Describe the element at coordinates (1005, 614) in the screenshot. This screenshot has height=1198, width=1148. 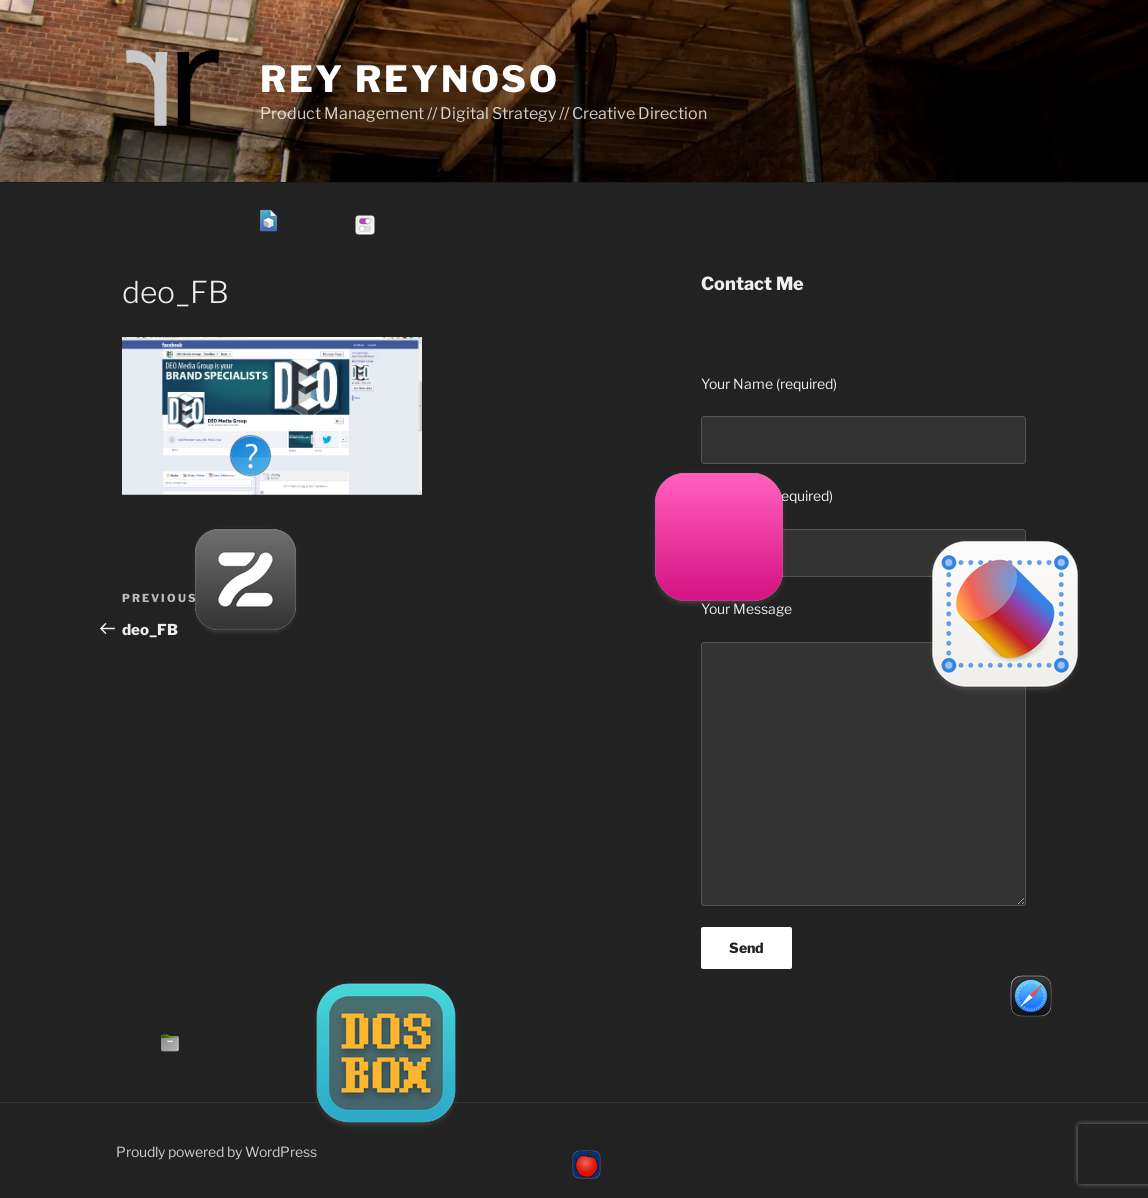
I see `open exhibit app for 3d model viewing` at that location.